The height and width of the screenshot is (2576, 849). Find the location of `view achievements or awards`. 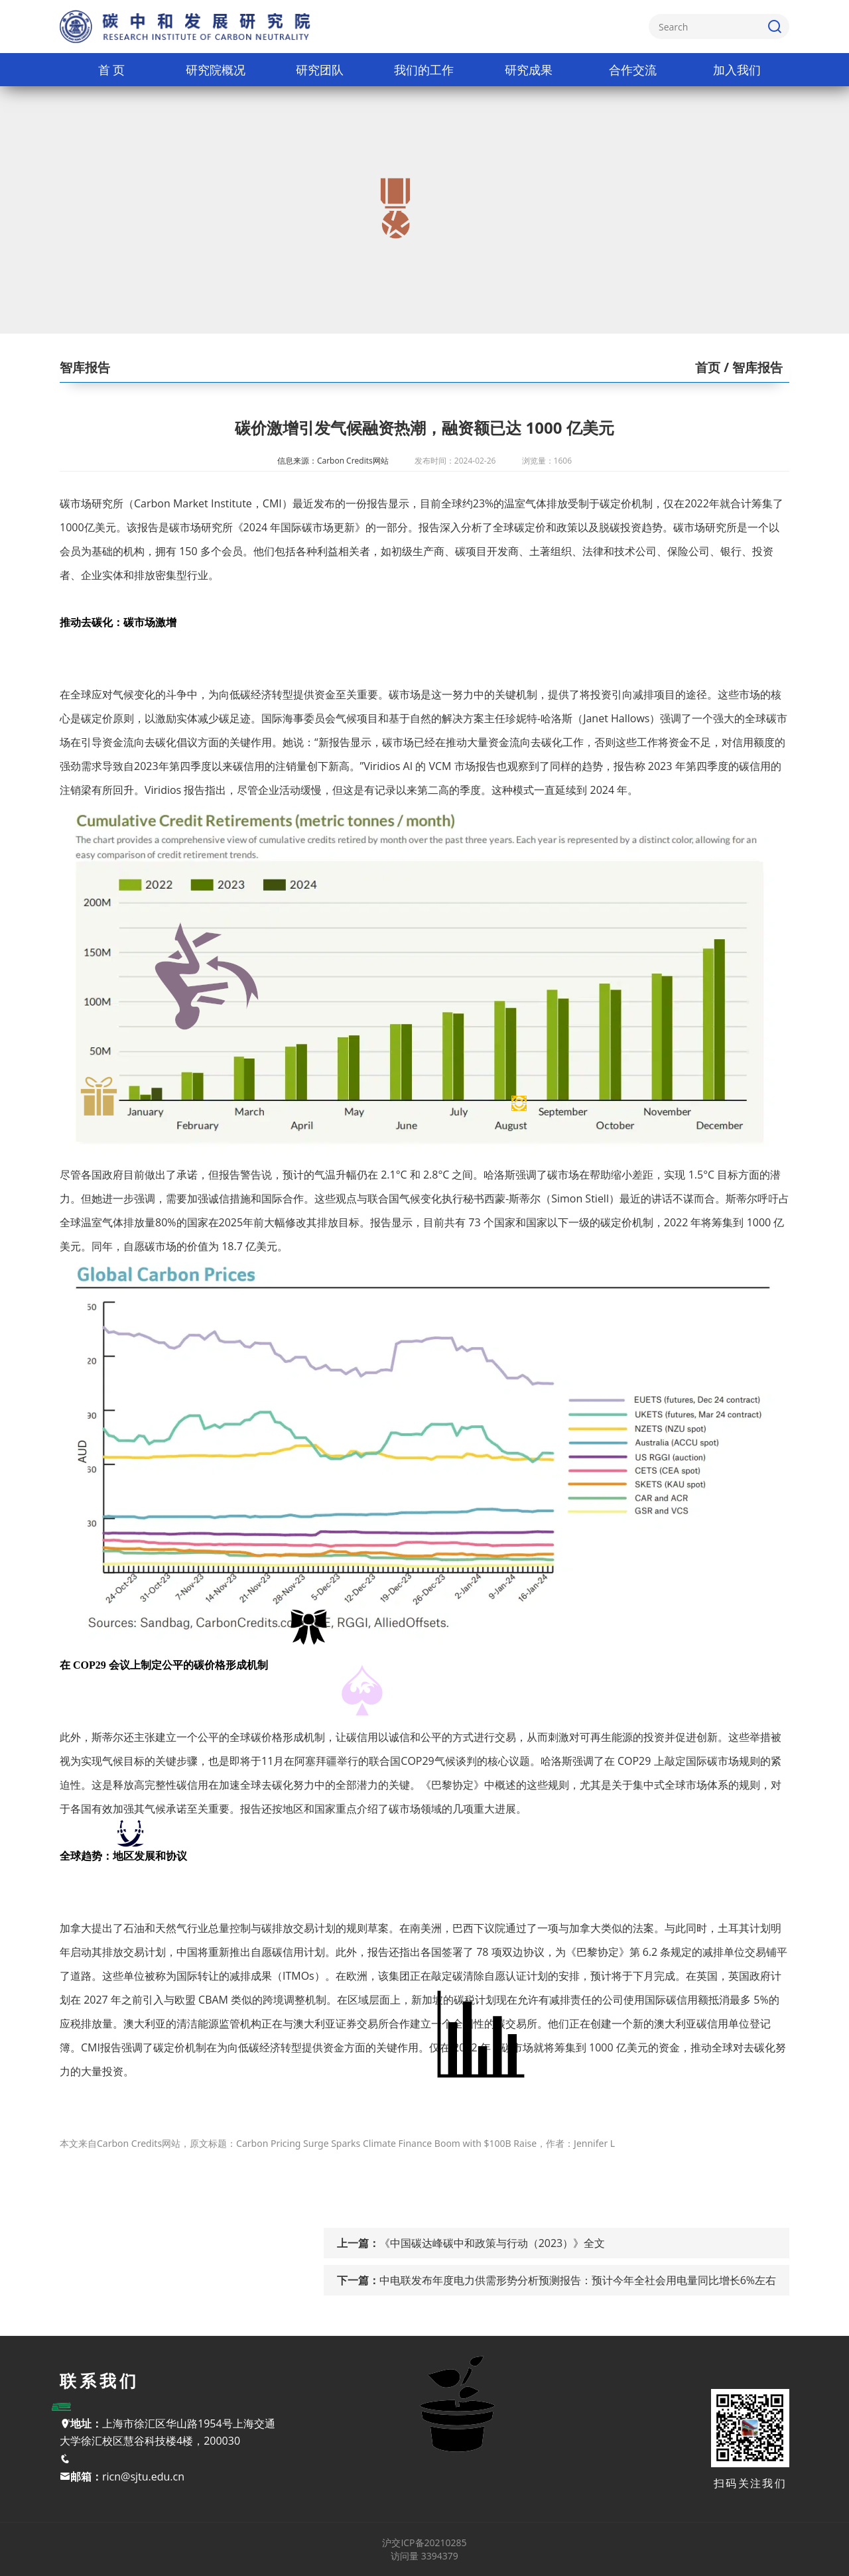

view achievements or awards is located at coordinates (395, 208).